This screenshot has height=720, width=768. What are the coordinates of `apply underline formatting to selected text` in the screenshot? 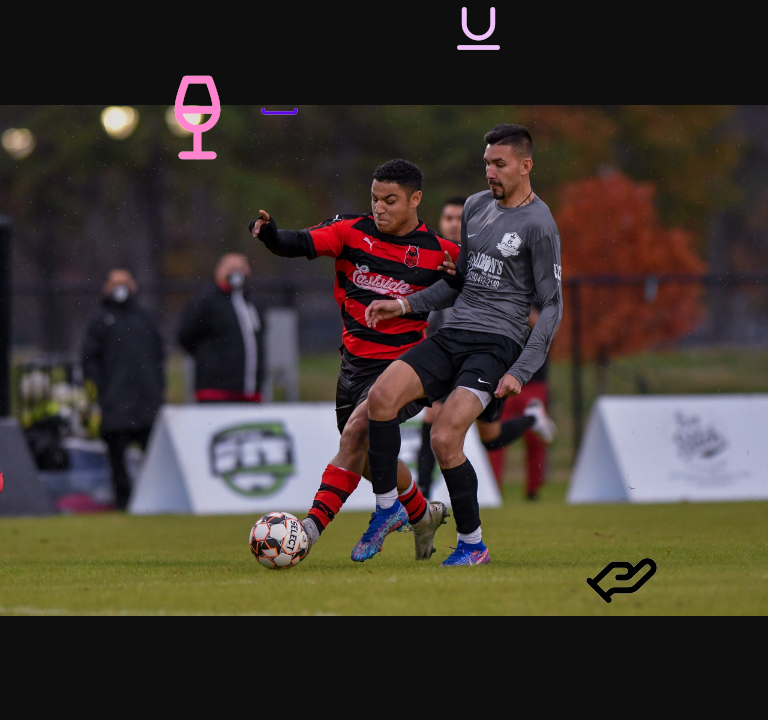 It's located at (478, 28).